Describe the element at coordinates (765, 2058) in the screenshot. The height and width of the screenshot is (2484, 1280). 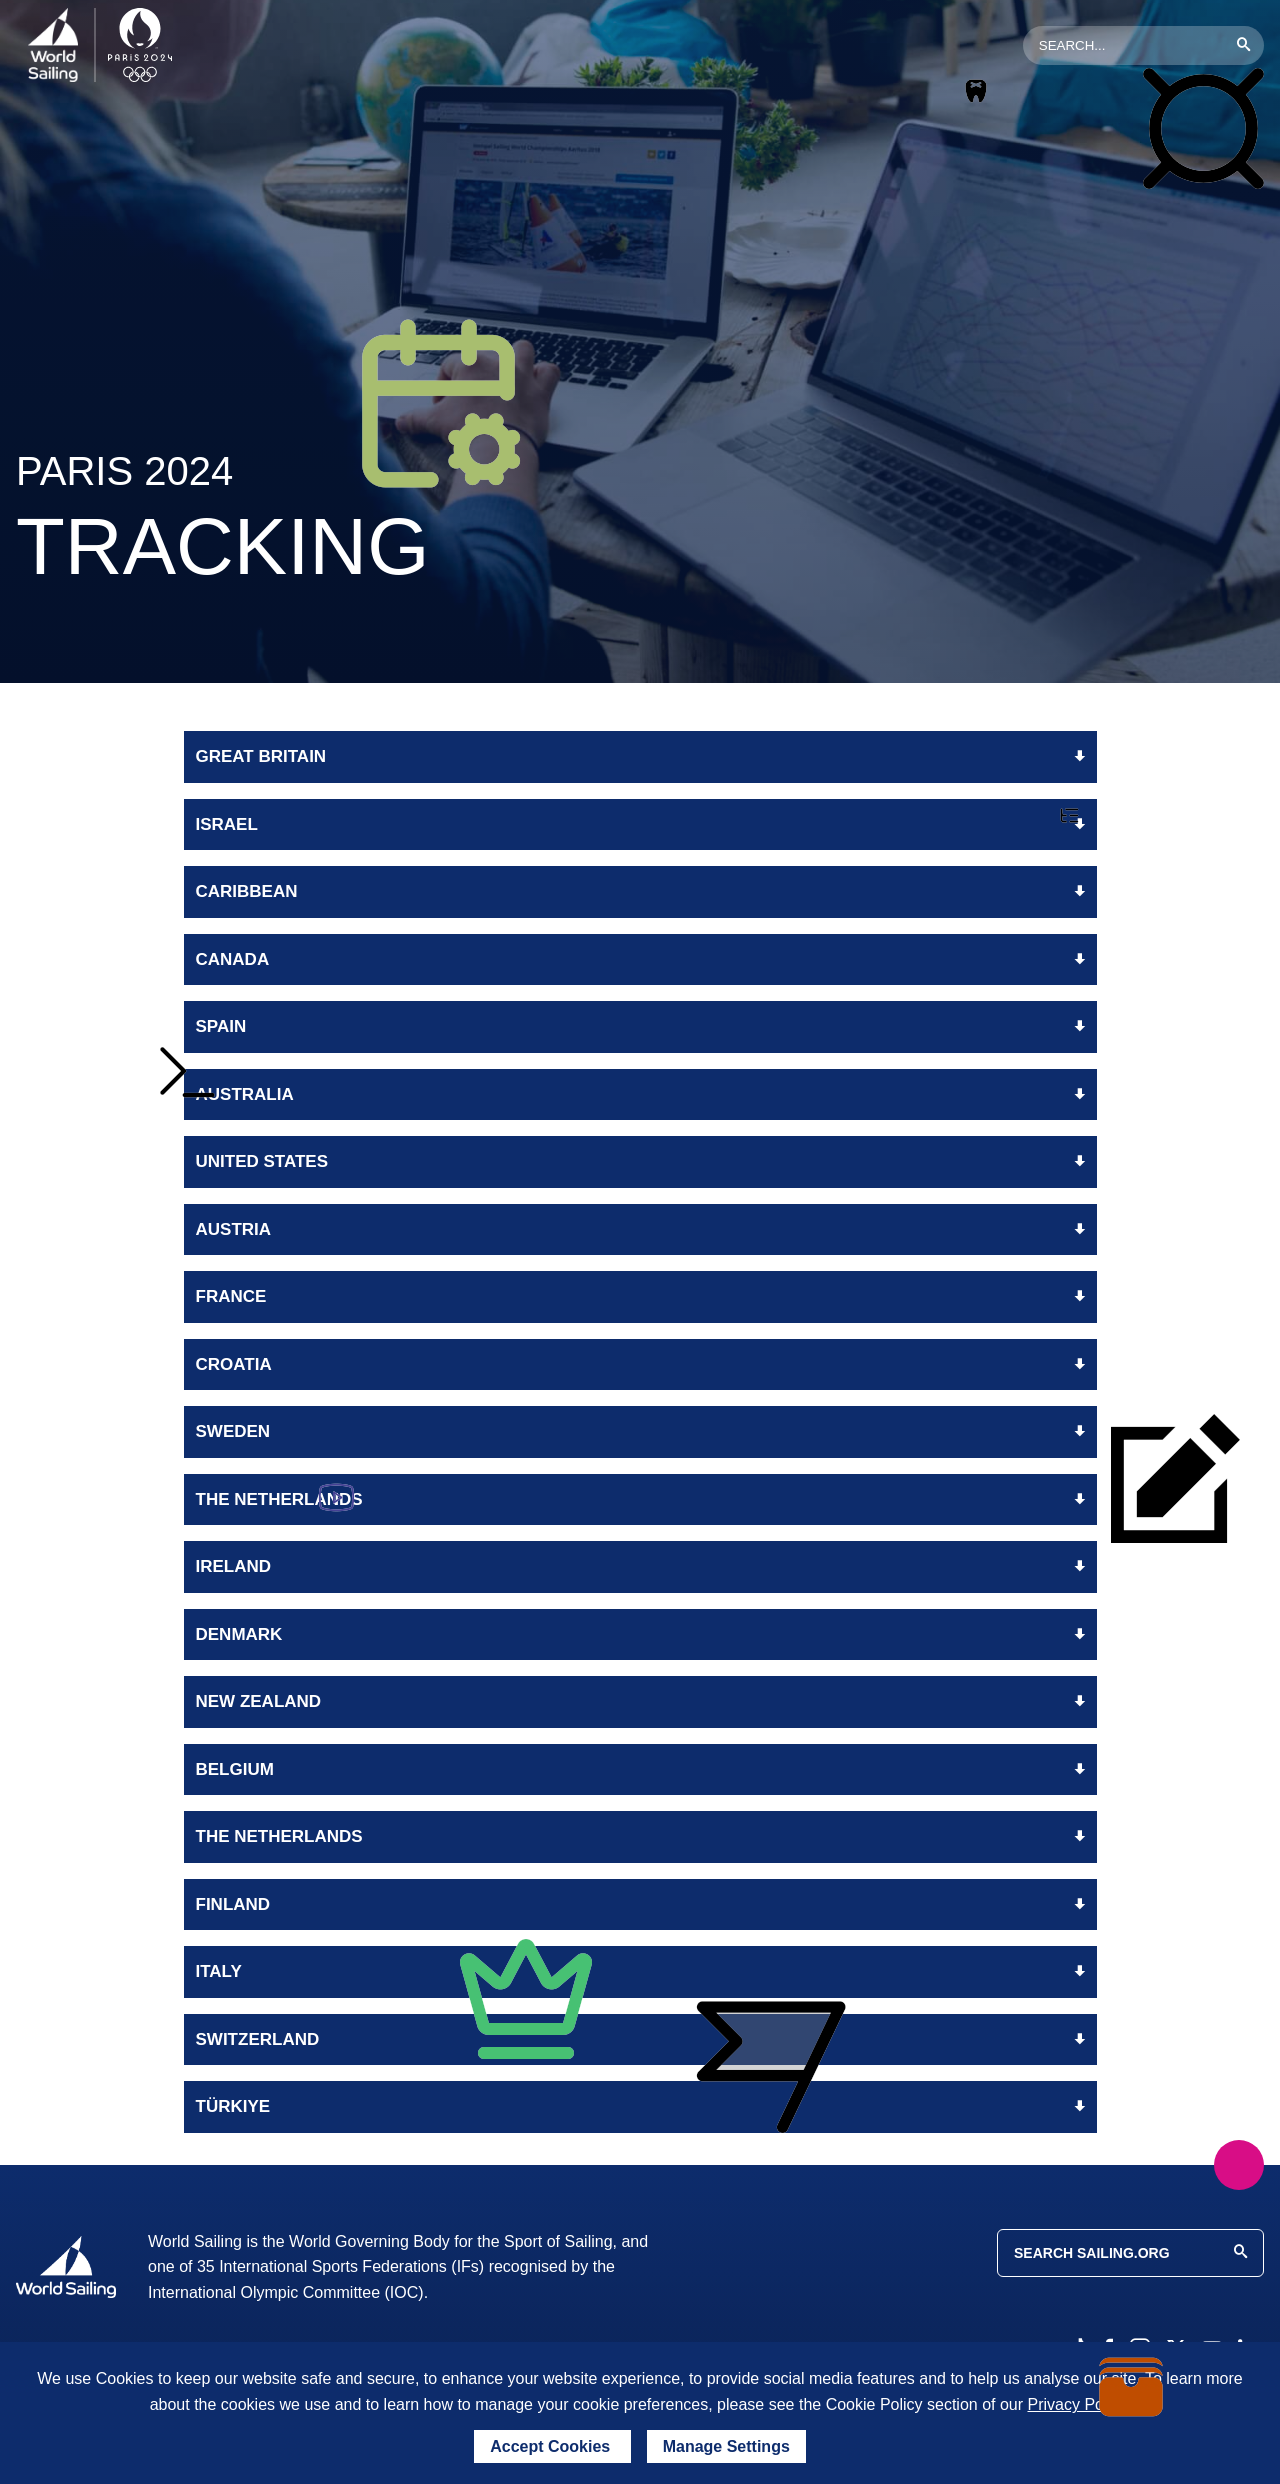
I see `flag or bookmark an item` at that location.